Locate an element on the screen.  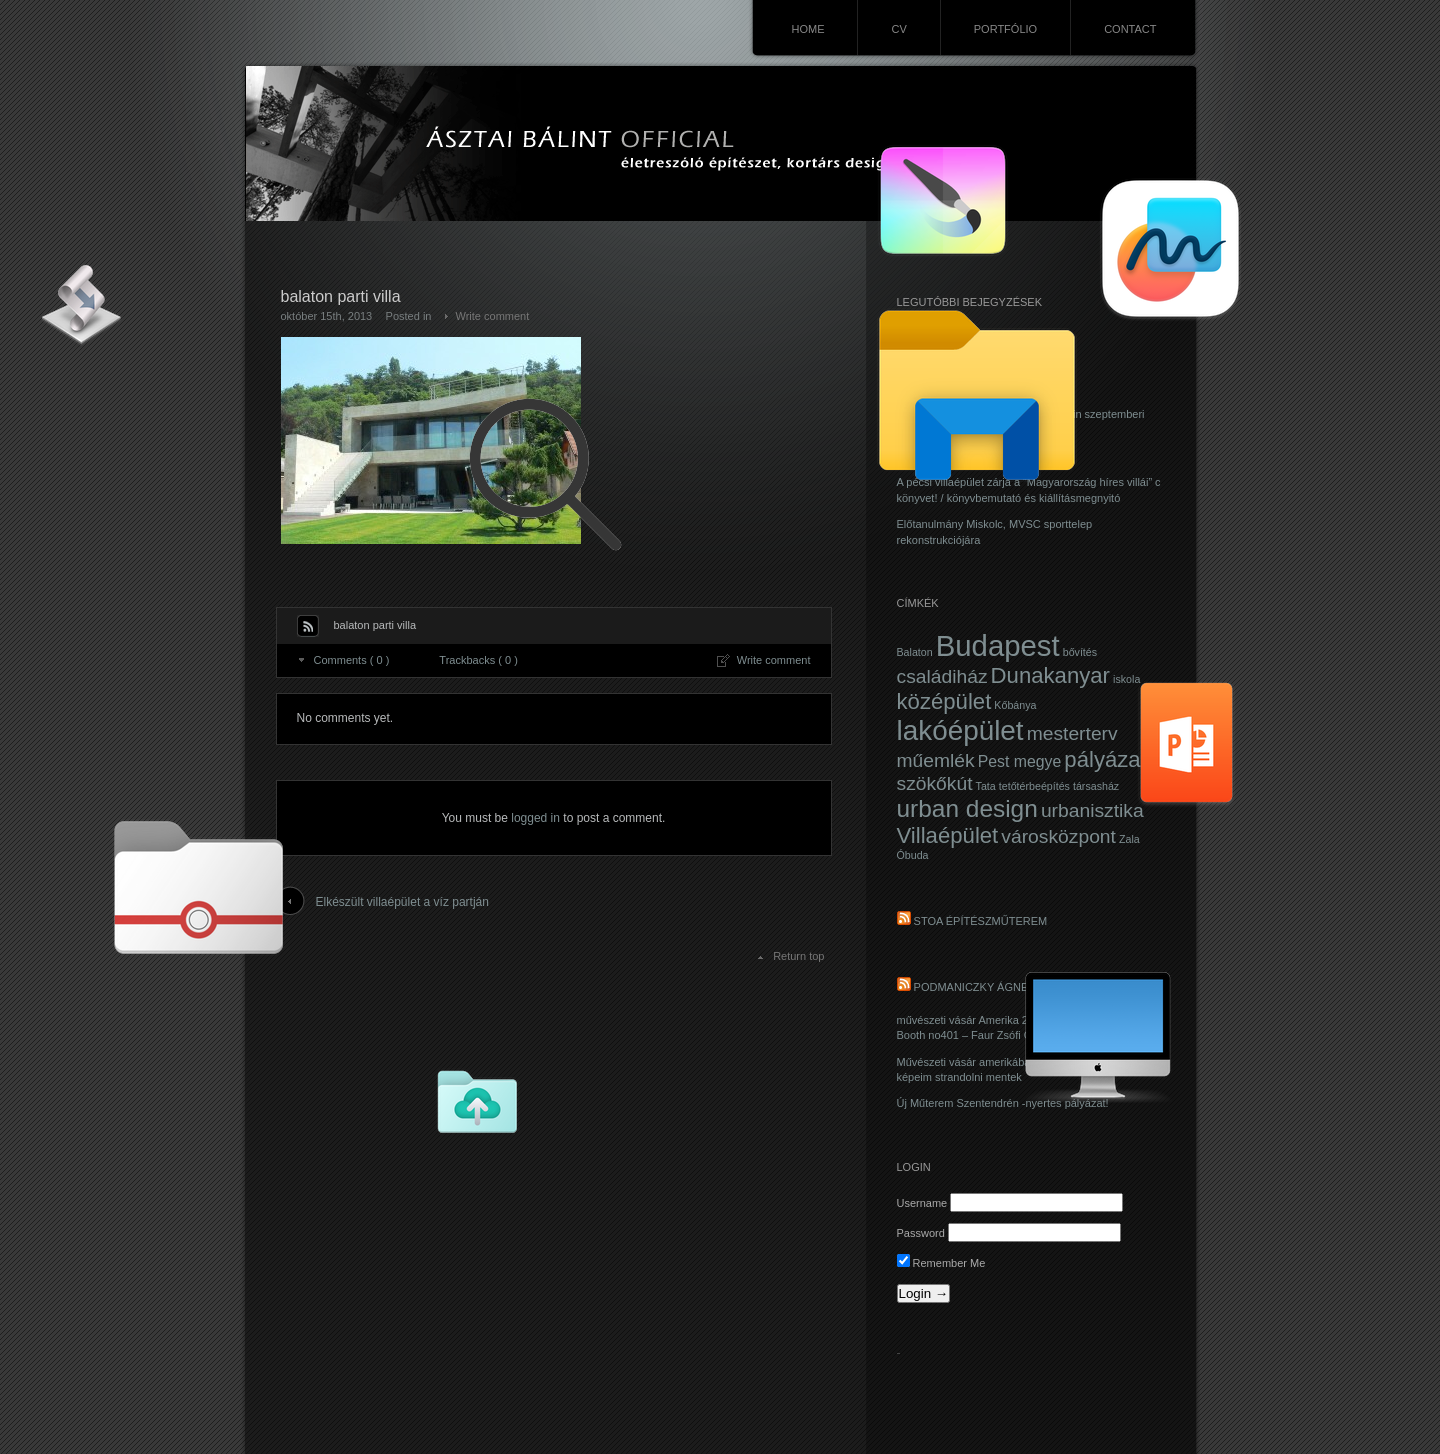
presentation template file type indicator is located at coordinates (1186, 744).